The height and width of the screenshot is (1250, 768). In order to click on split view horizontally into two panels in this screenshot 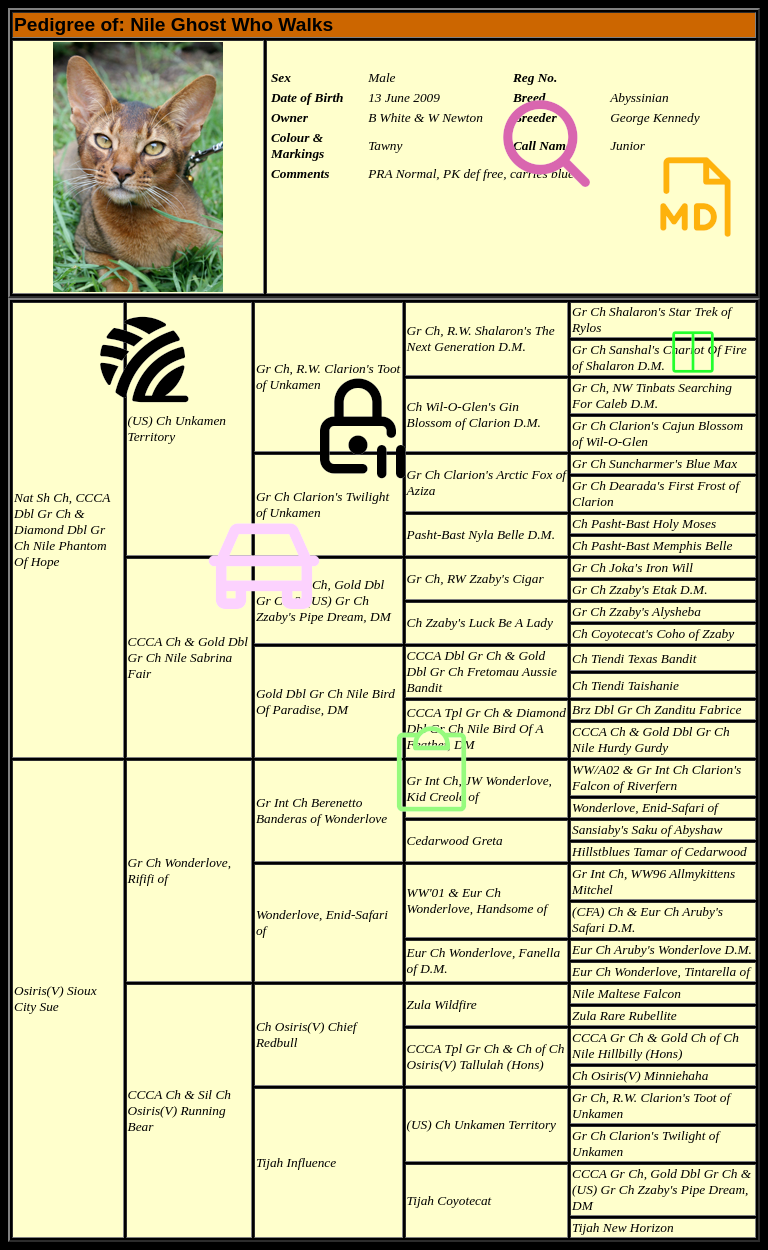, I will do `click(693, 352)`.